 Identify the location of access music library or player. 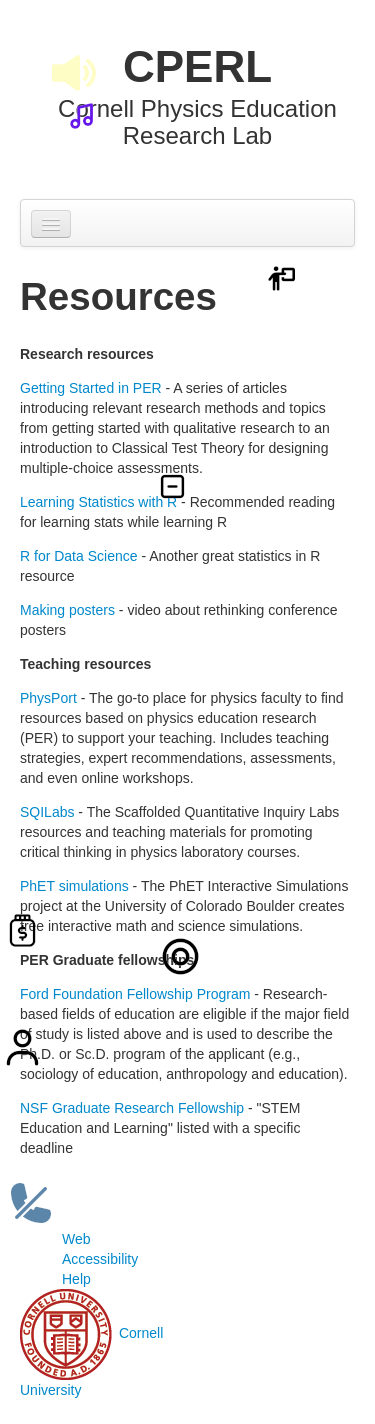
(83, 116).